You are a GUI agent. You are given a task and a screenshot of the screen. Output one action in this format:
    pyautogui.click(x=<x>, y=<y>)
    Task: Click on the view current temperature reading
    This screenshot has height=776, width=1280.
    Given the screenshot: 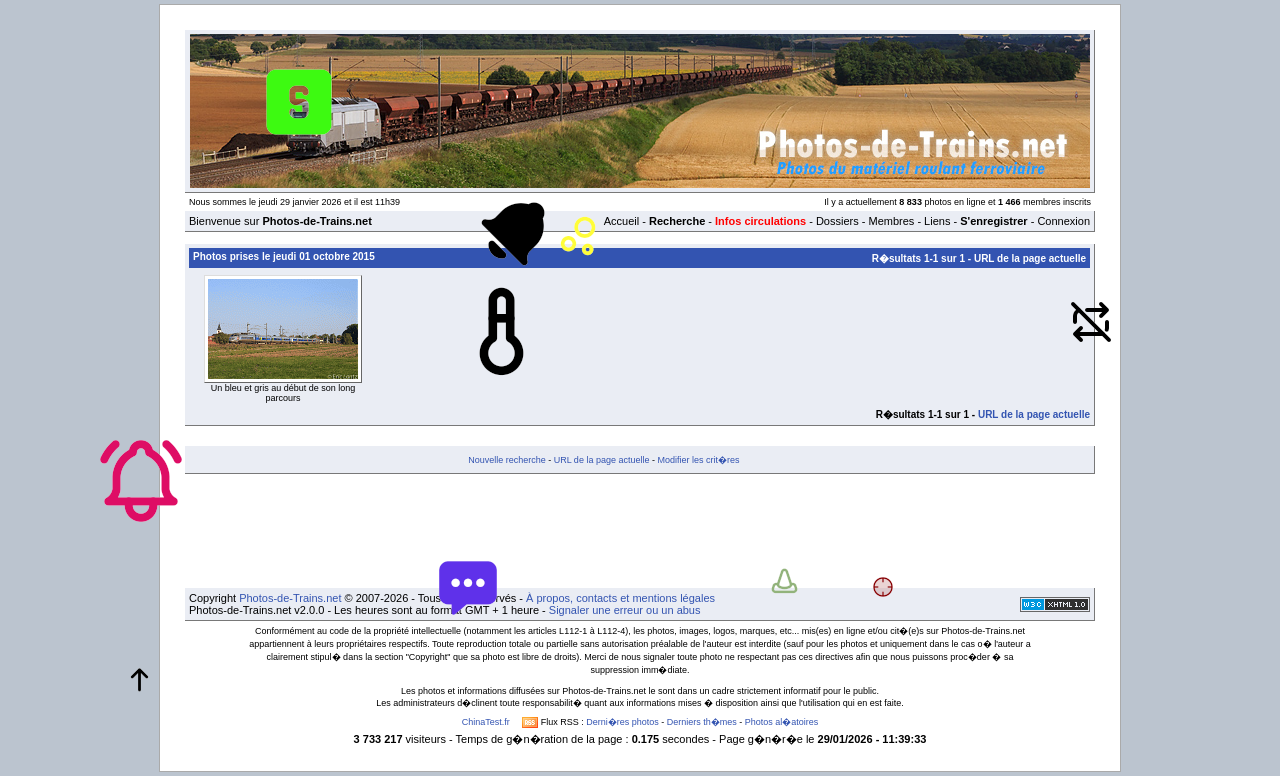 What is the action you would take?
    pyautogui.click(x=501, y=331)
    